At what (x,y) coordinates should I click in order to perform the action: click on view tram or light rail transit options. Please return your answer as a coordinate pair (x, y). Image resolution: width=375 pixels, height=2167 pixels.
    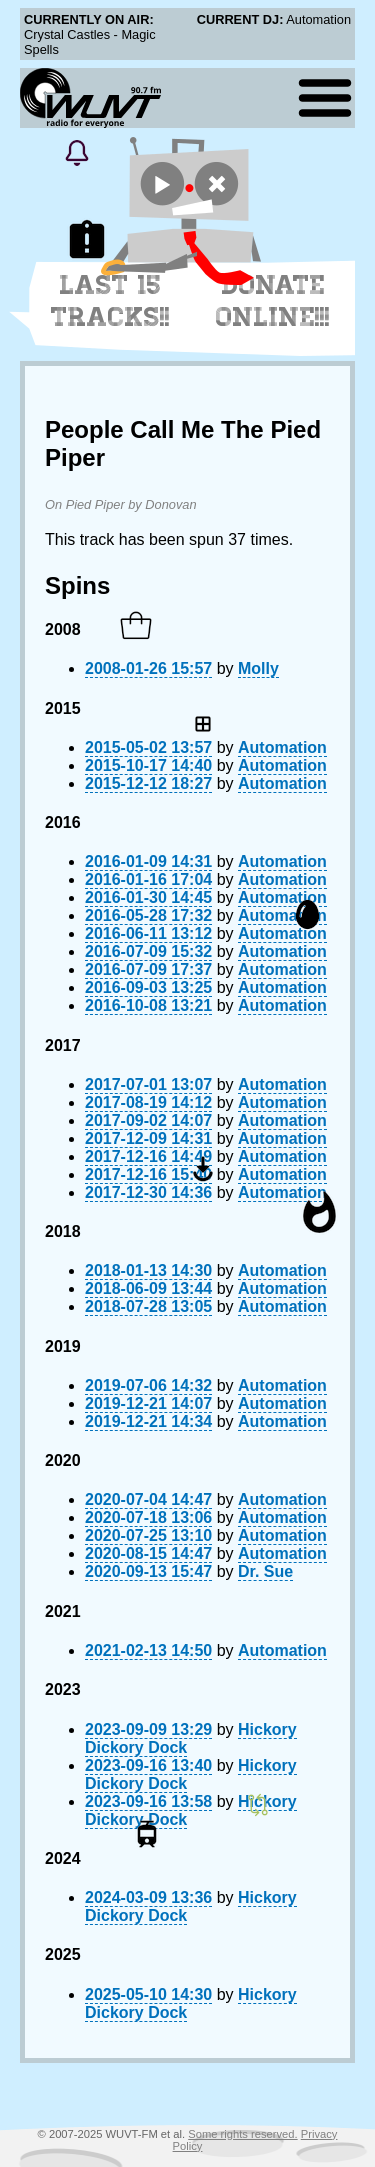
    Looking at the image, I should click on (147, 1834).